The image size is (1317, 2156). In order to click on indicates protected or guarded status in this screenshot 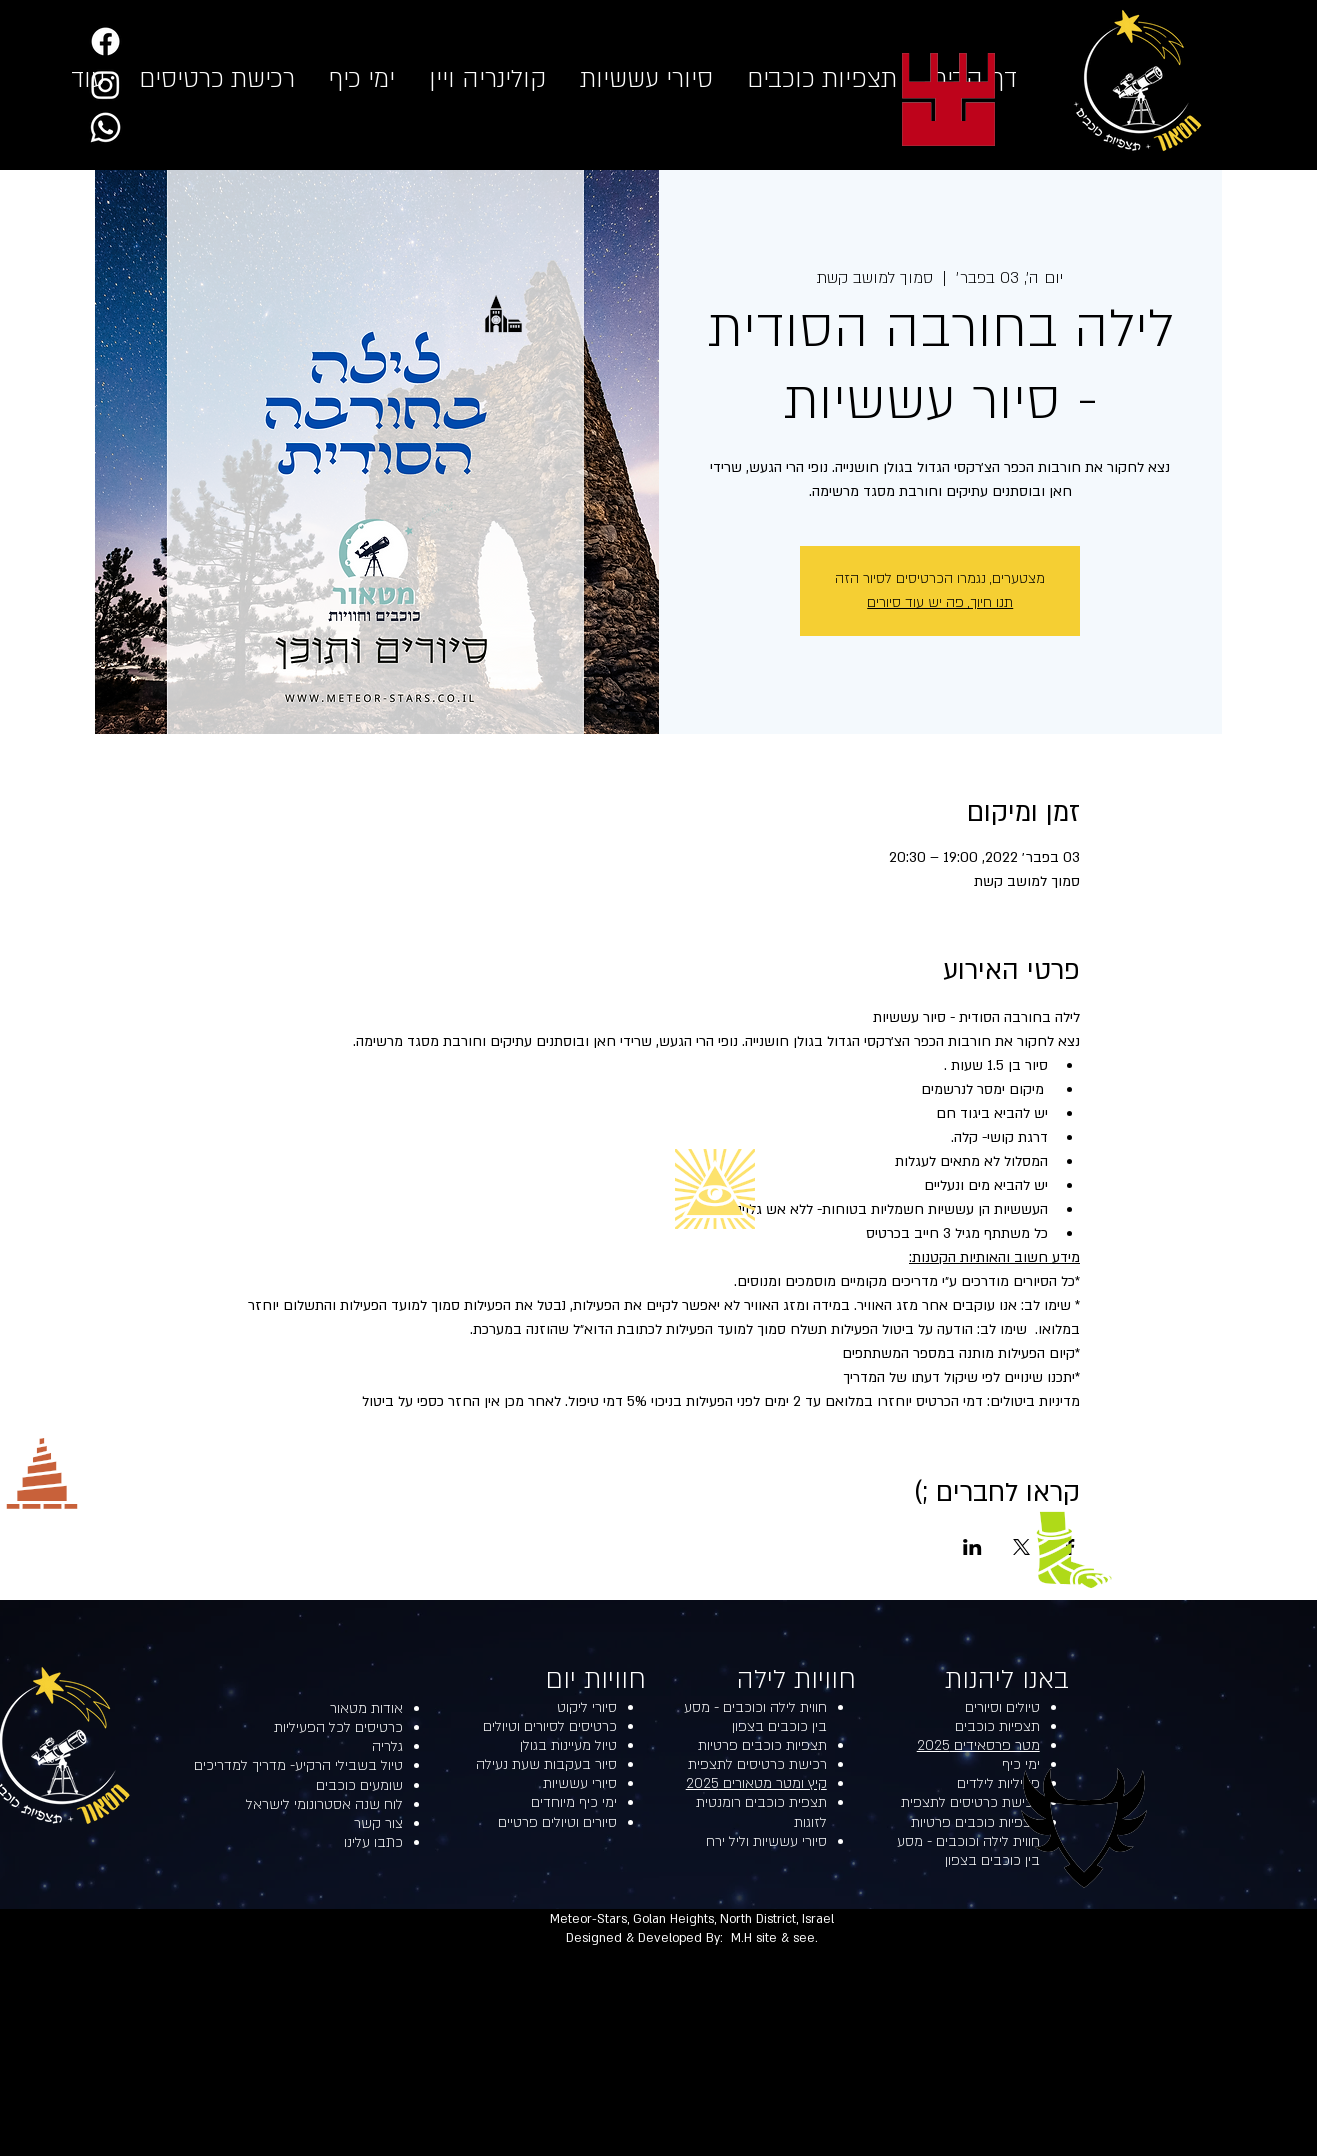, I will do `click(1083, 1825)`.